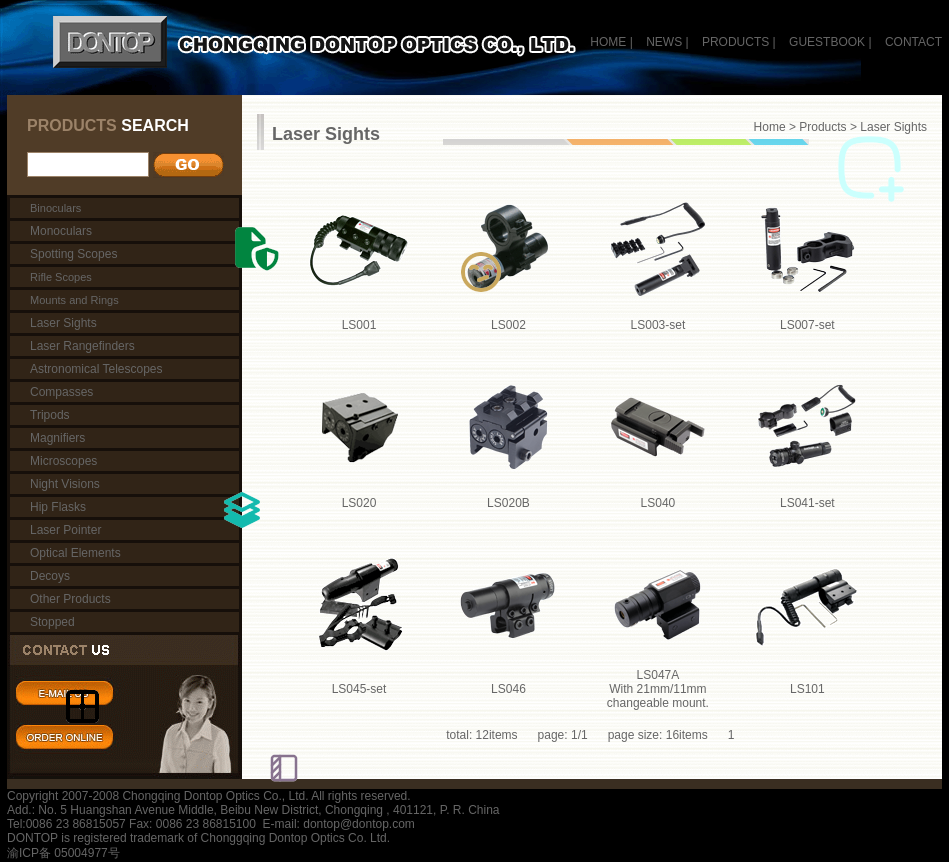 Image resolution: width=949 pixels, height=862 pixels. What do you see at coordinates (869, 167) in the screenshot?
I see `add a new item or create new content` at bounding box center [869, 167].